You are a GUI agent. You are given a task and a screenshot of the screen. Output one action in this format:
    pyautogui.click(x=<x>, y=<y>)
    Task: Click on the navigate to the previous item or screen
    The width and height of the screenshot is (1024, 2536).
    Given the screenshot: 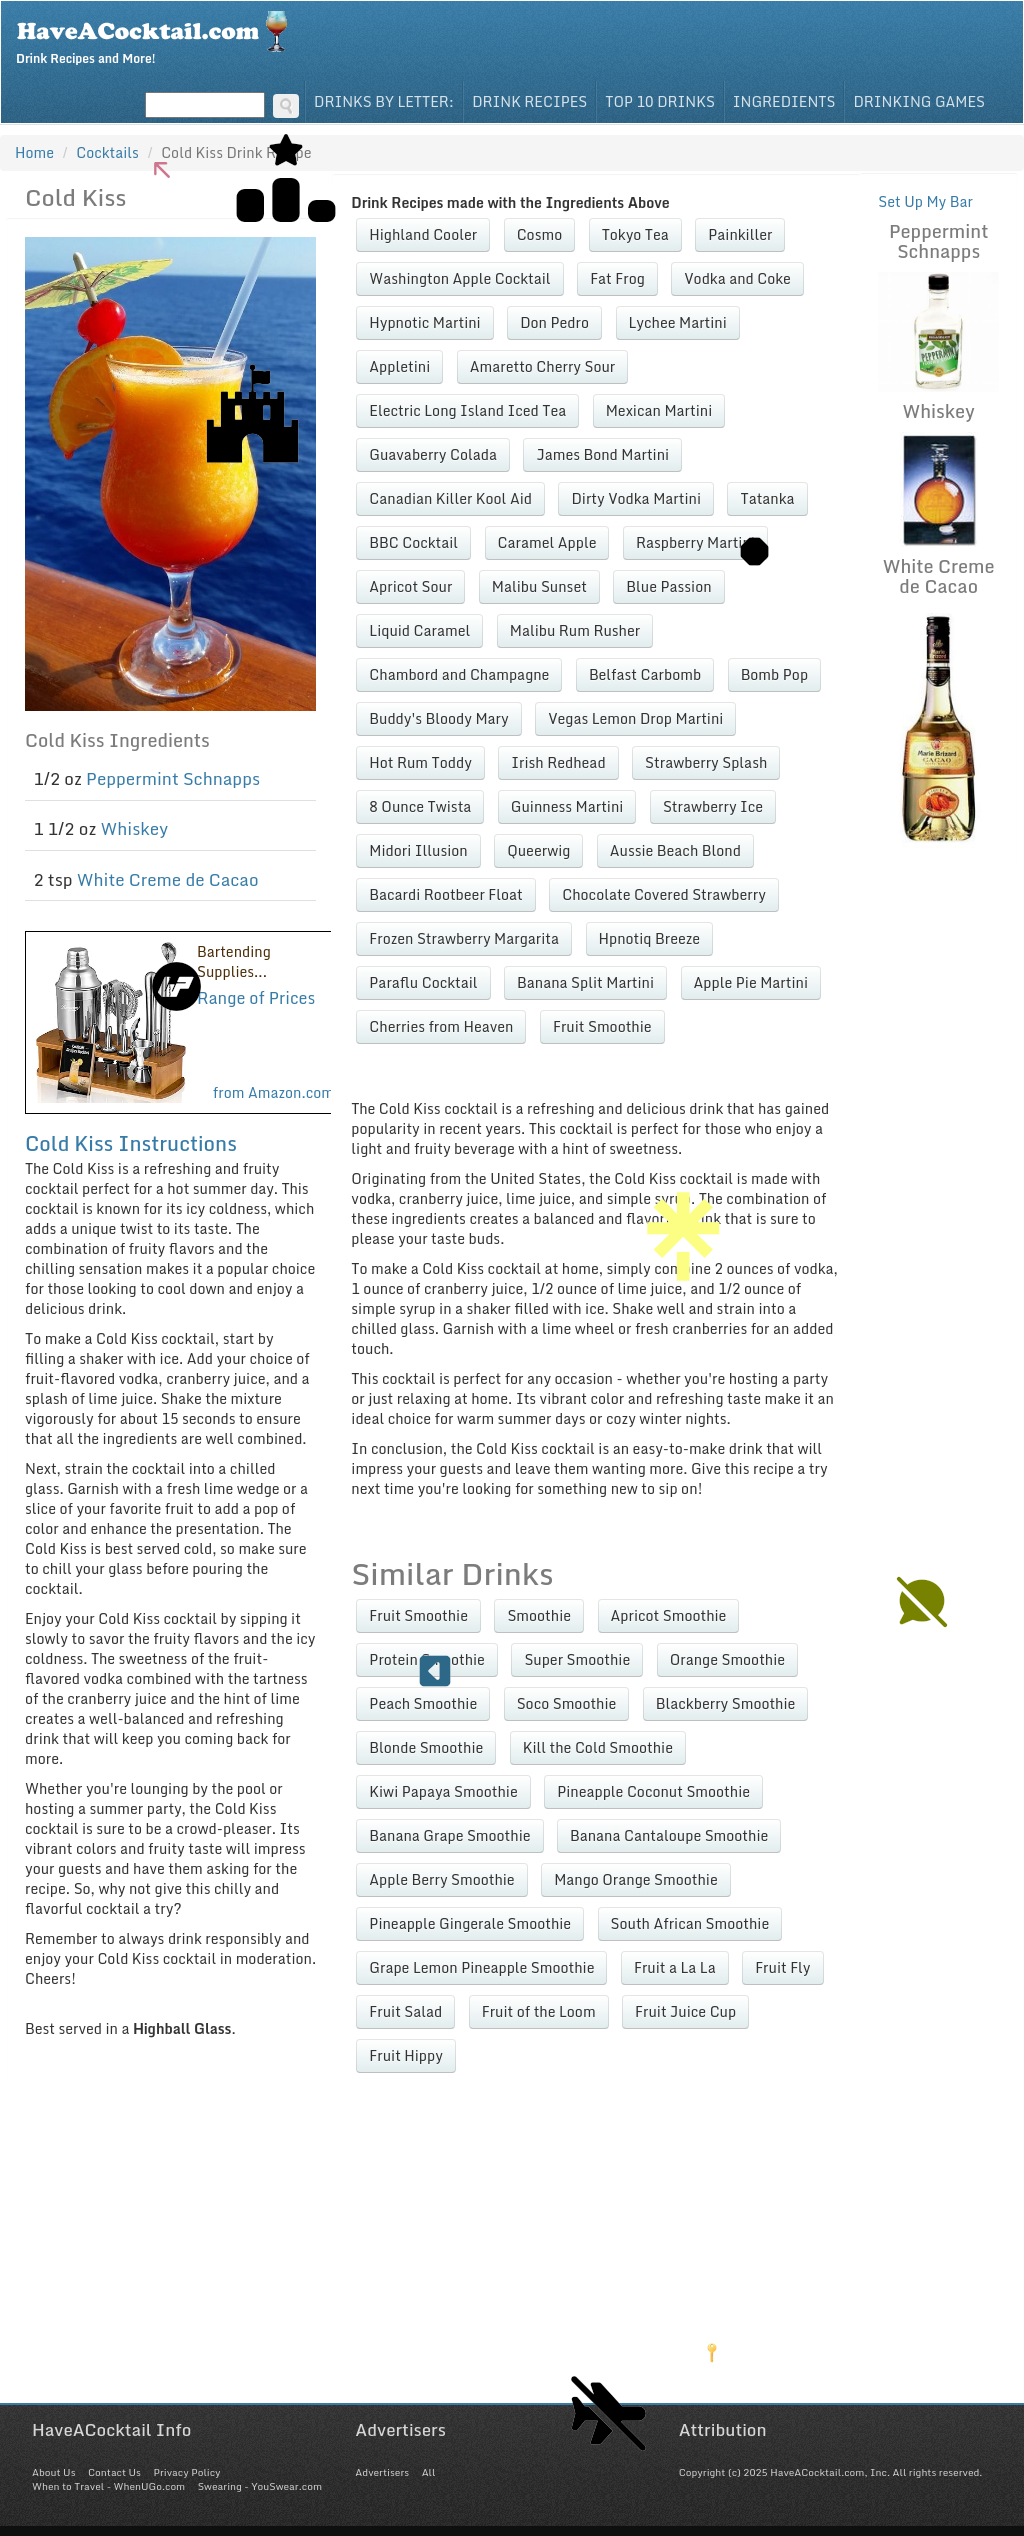 What is the action you would take?
    pyautogui.click(x=435, y=1671)
    